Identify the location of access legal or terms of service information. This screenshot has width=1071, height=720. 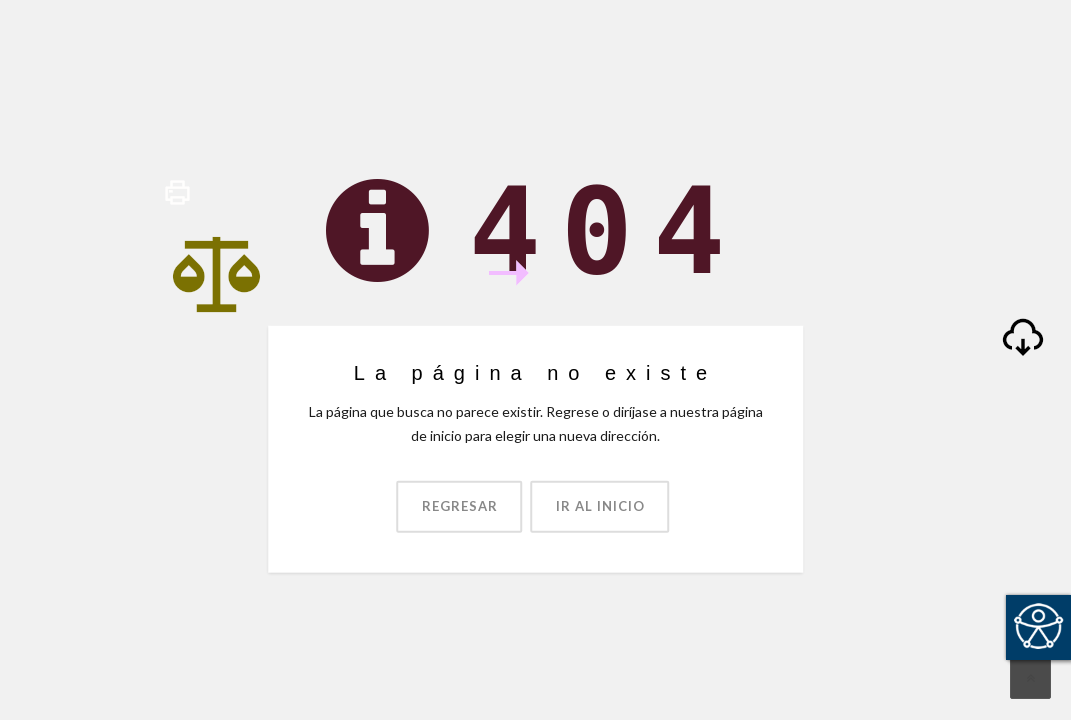
(216, 276).